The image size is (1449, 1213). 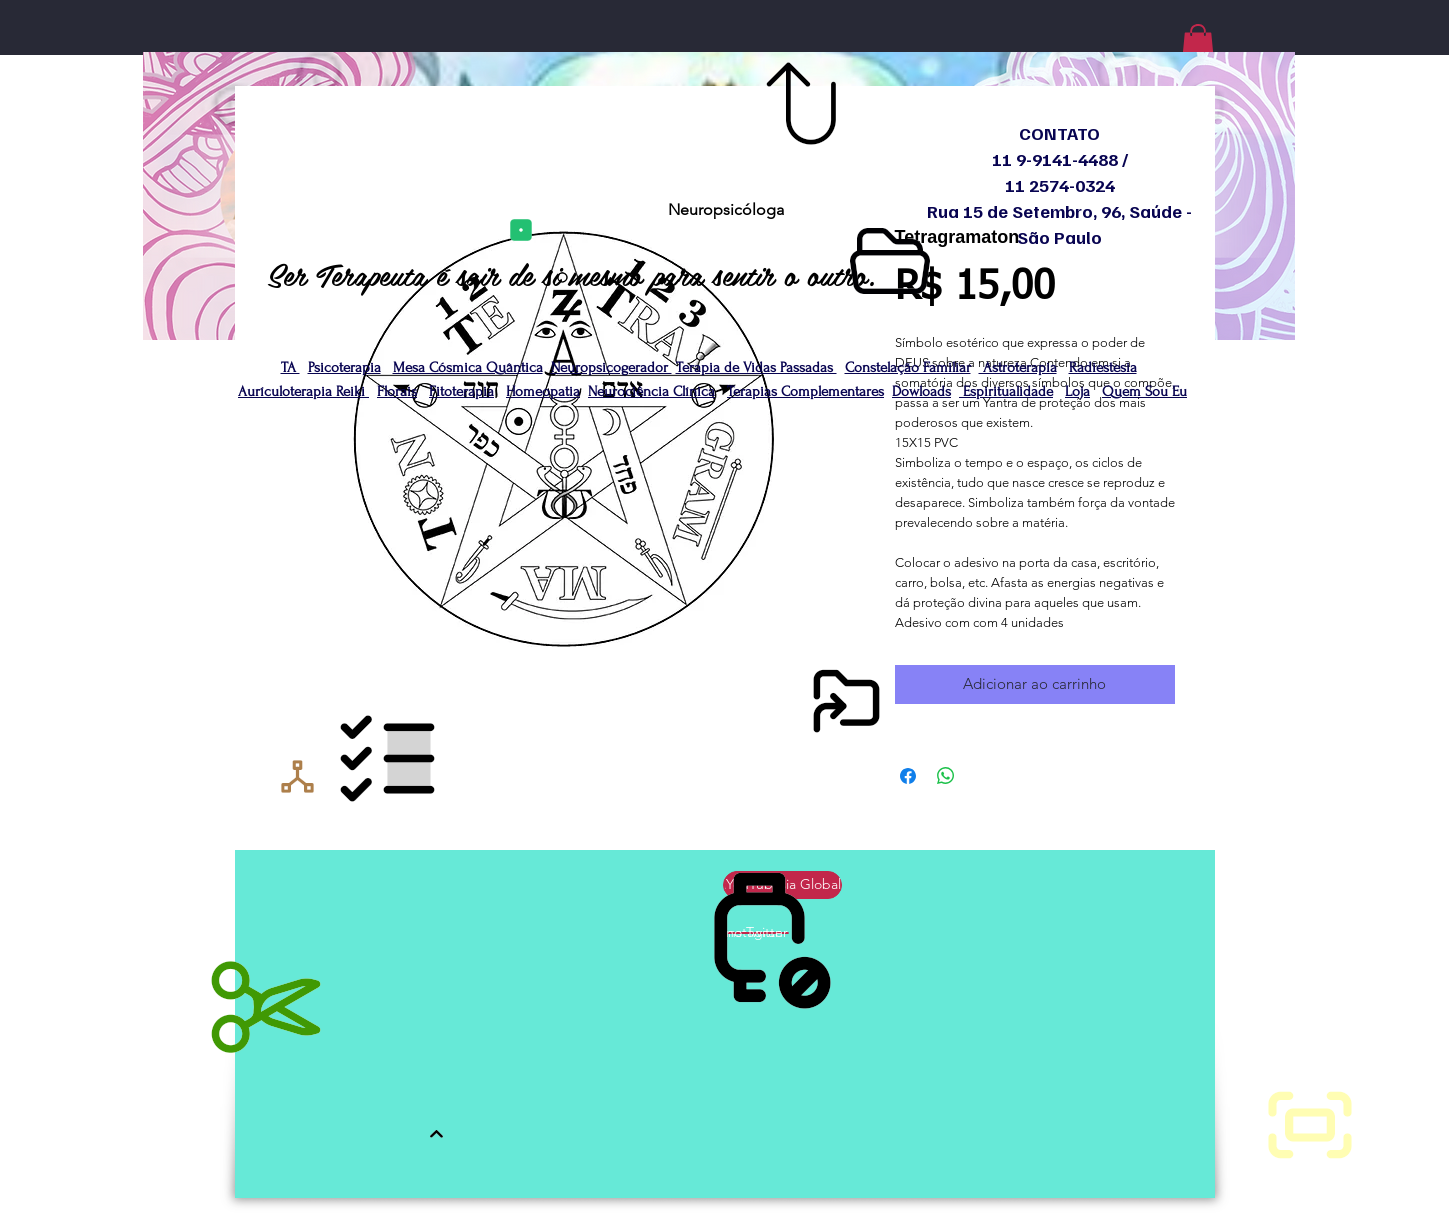 I want to click on roll the dice or generate a random result, so click(x=521, y=230).